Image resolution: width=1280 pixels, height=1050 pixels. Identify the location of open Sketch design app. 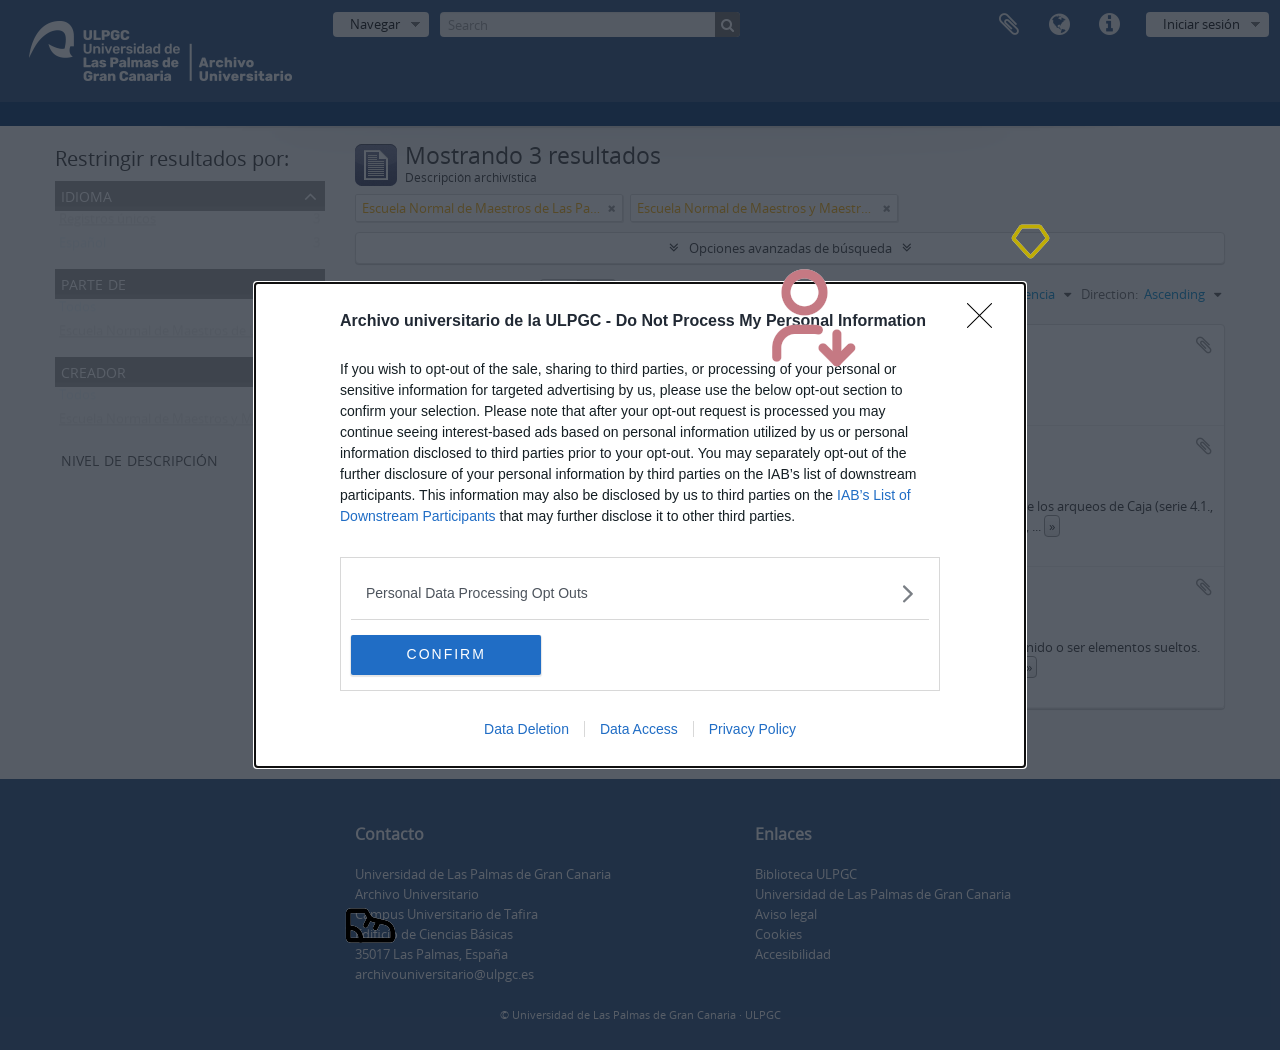
(1030, 241).